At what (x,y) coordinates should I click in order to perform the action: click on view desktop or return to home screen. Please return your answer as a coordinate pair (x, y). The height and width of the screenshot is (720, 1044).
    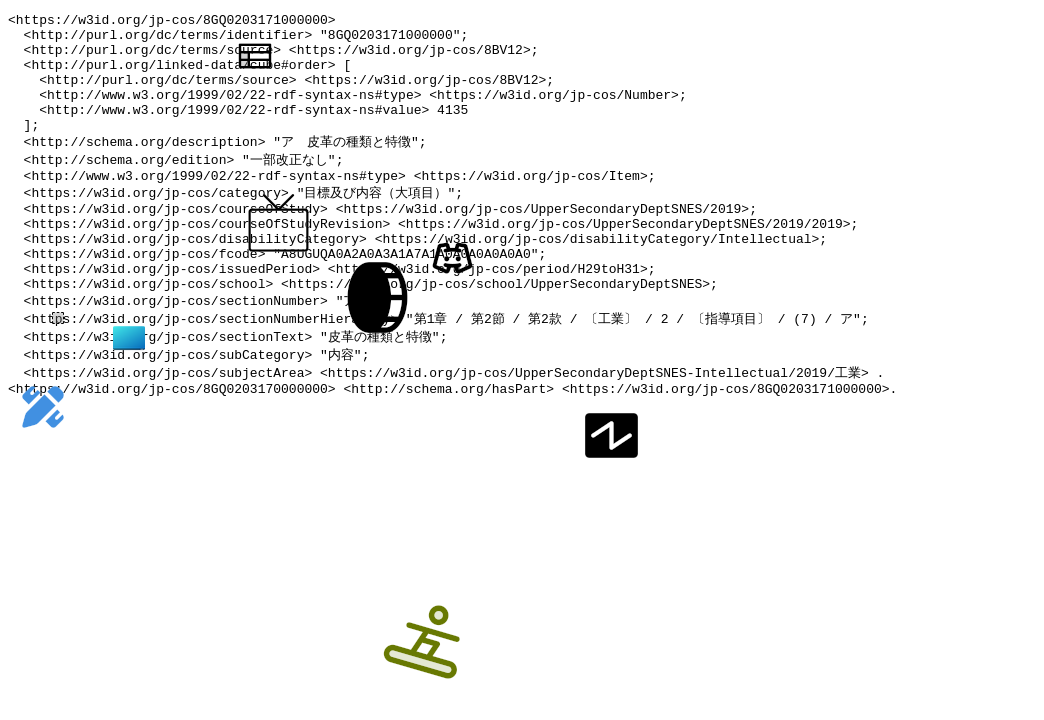
    Looking at the image, I should click on (129, 338).